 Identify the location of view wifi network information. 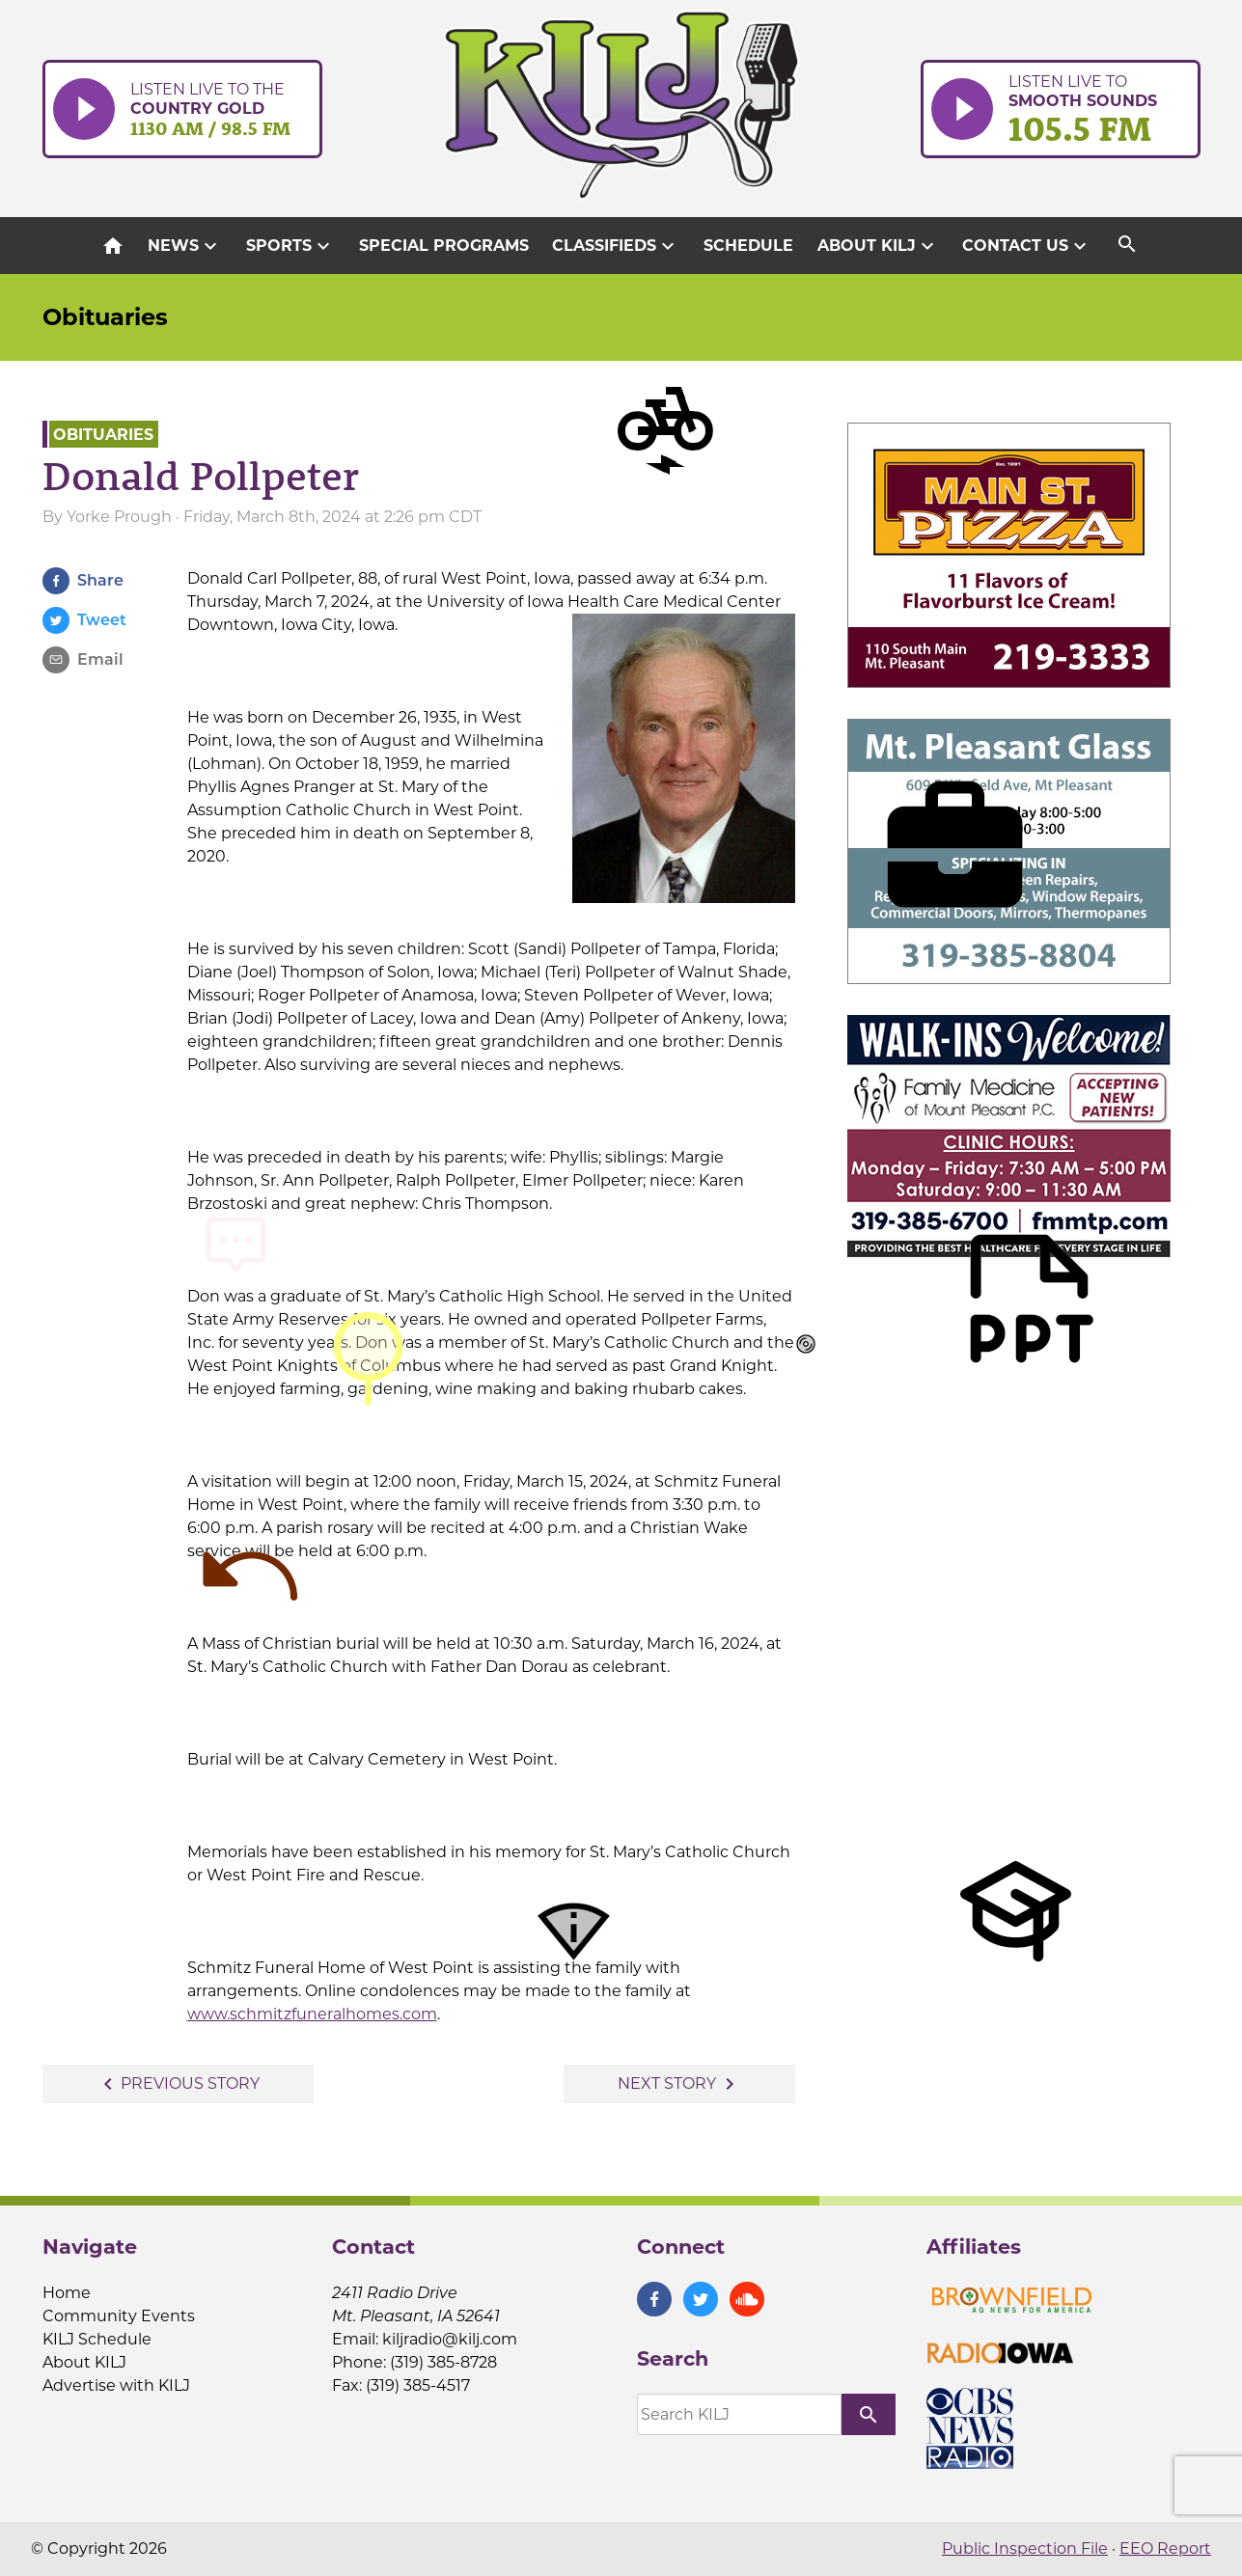
(573, 1930).